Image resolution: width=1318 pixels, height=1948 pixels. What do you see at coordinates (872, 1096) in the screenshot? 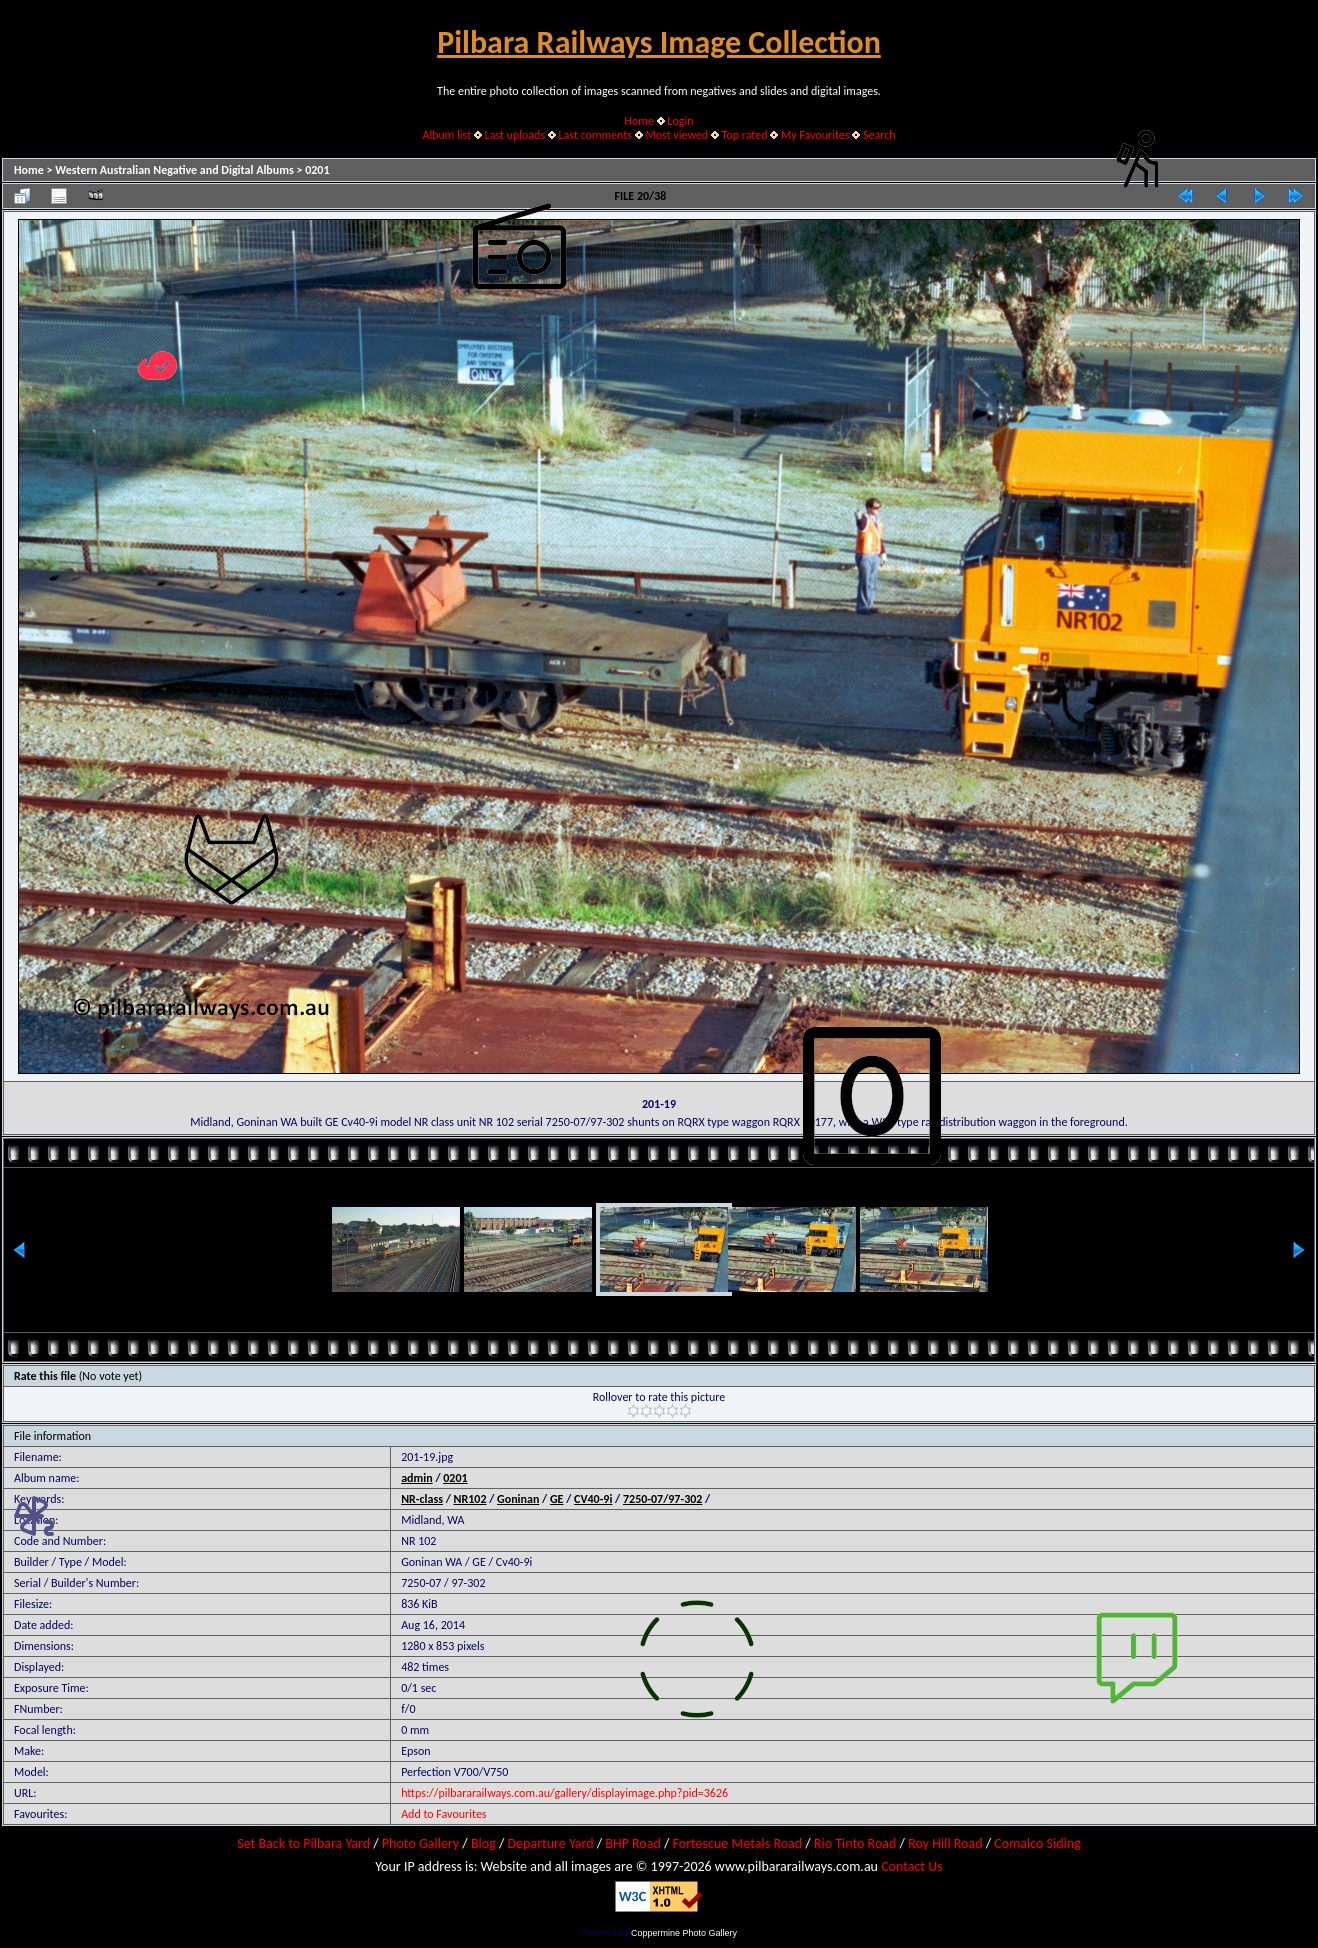
I see `indicates zero or null value` at bounding box center [872, 1096].